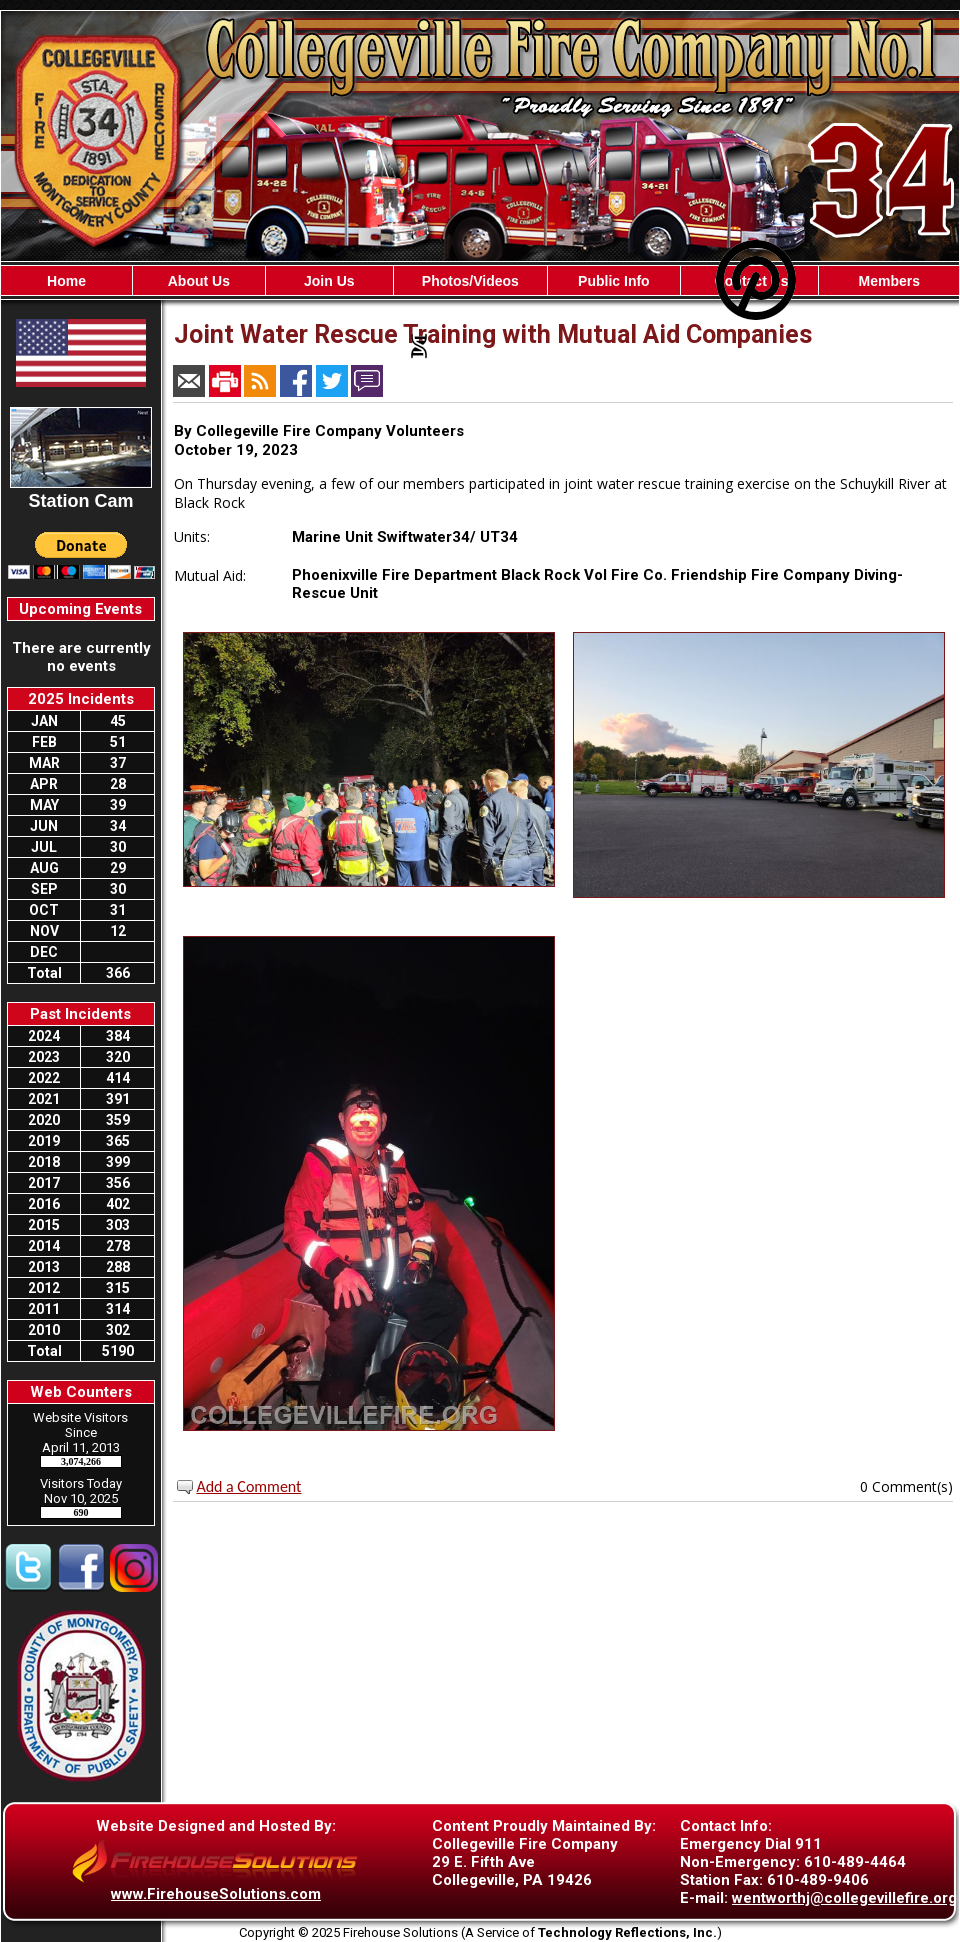 The height and width of the screenshot is (1942, 960). What do you see at coordinates (756, 280) in the screenshot?
I see `share to Pinterest` at bounding box center [756, 280].